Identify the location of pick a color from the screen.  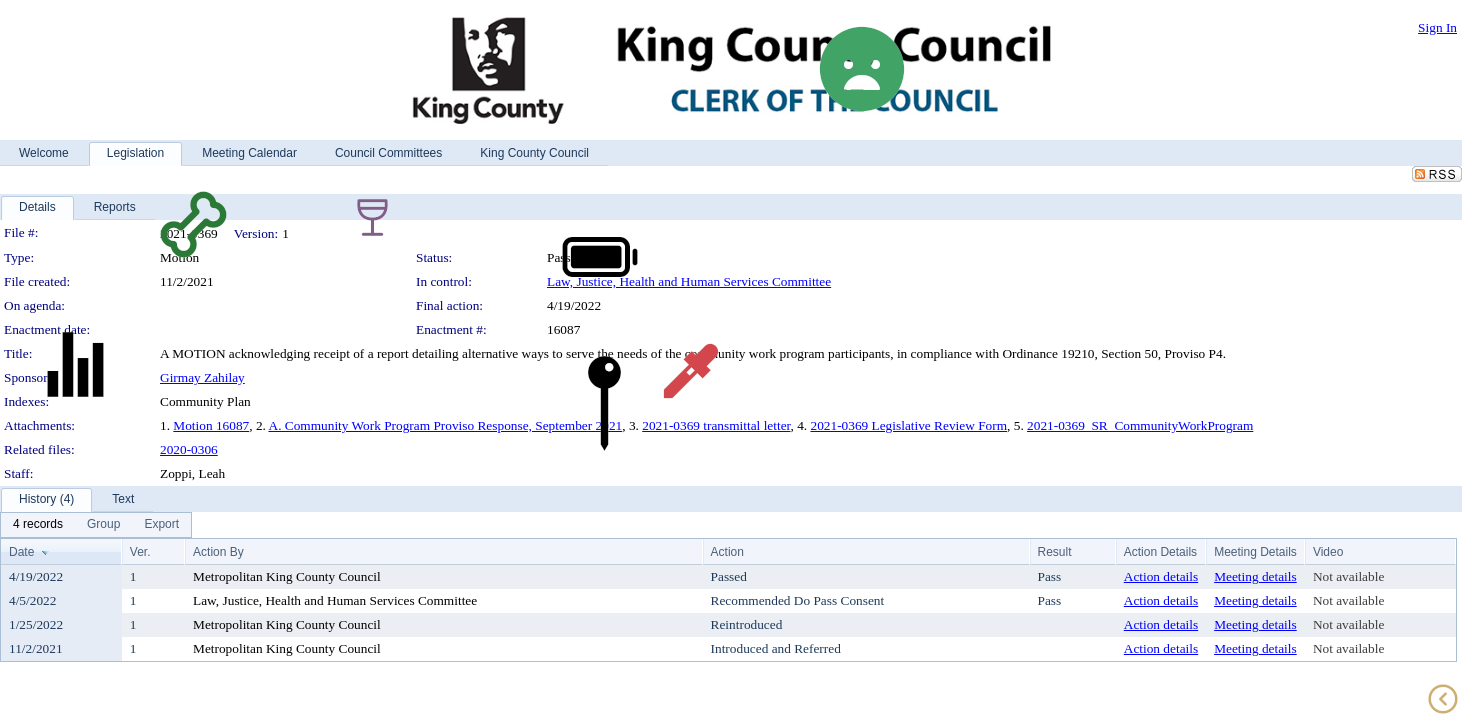
(691, 371).